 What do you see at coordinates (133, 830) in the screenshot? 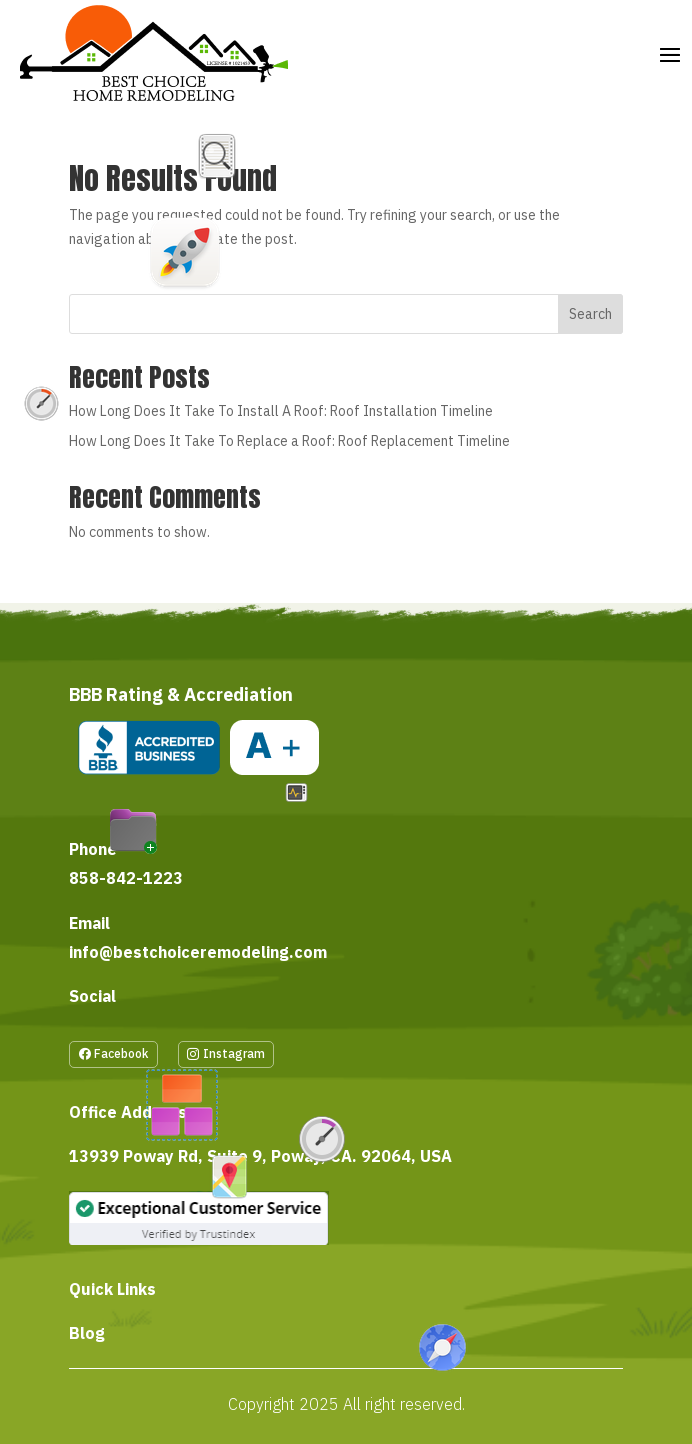
I see `create a new folder` at bounding box center [133, 830].